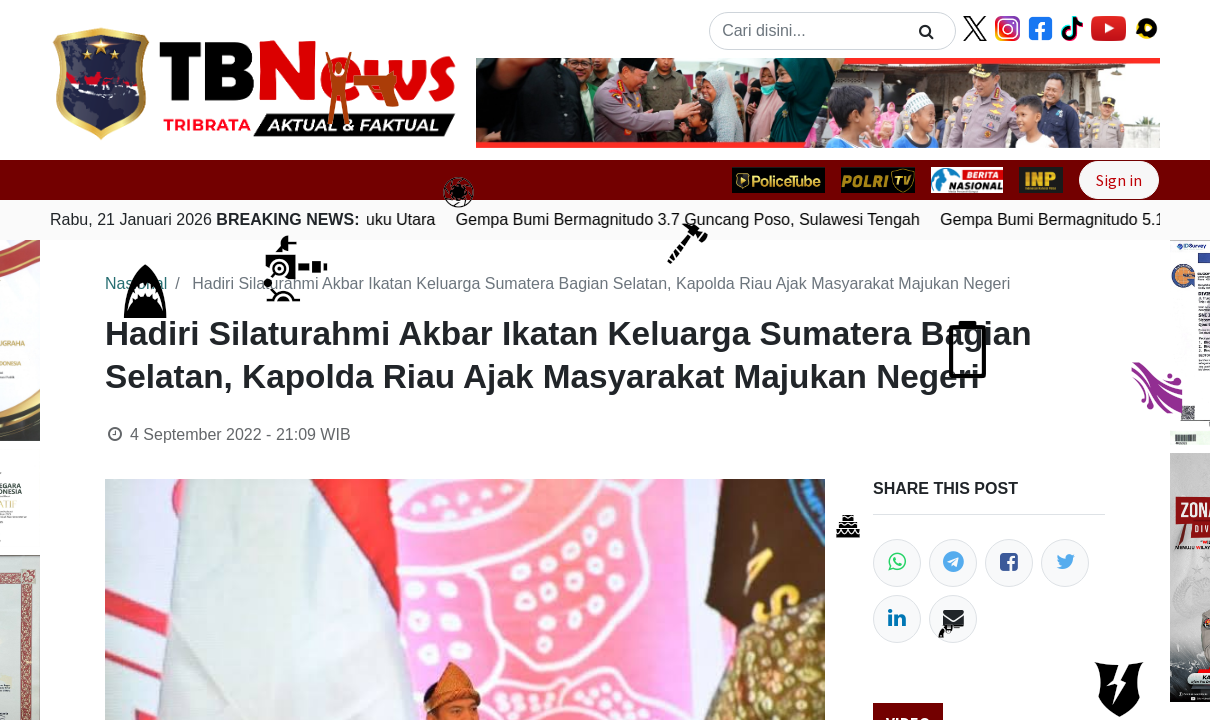 This screenshot has width=1210, height=720. Describe the element at coordinates (951, 631) in the screenshot. I see `select revolver weapon in game inventory` at that location.